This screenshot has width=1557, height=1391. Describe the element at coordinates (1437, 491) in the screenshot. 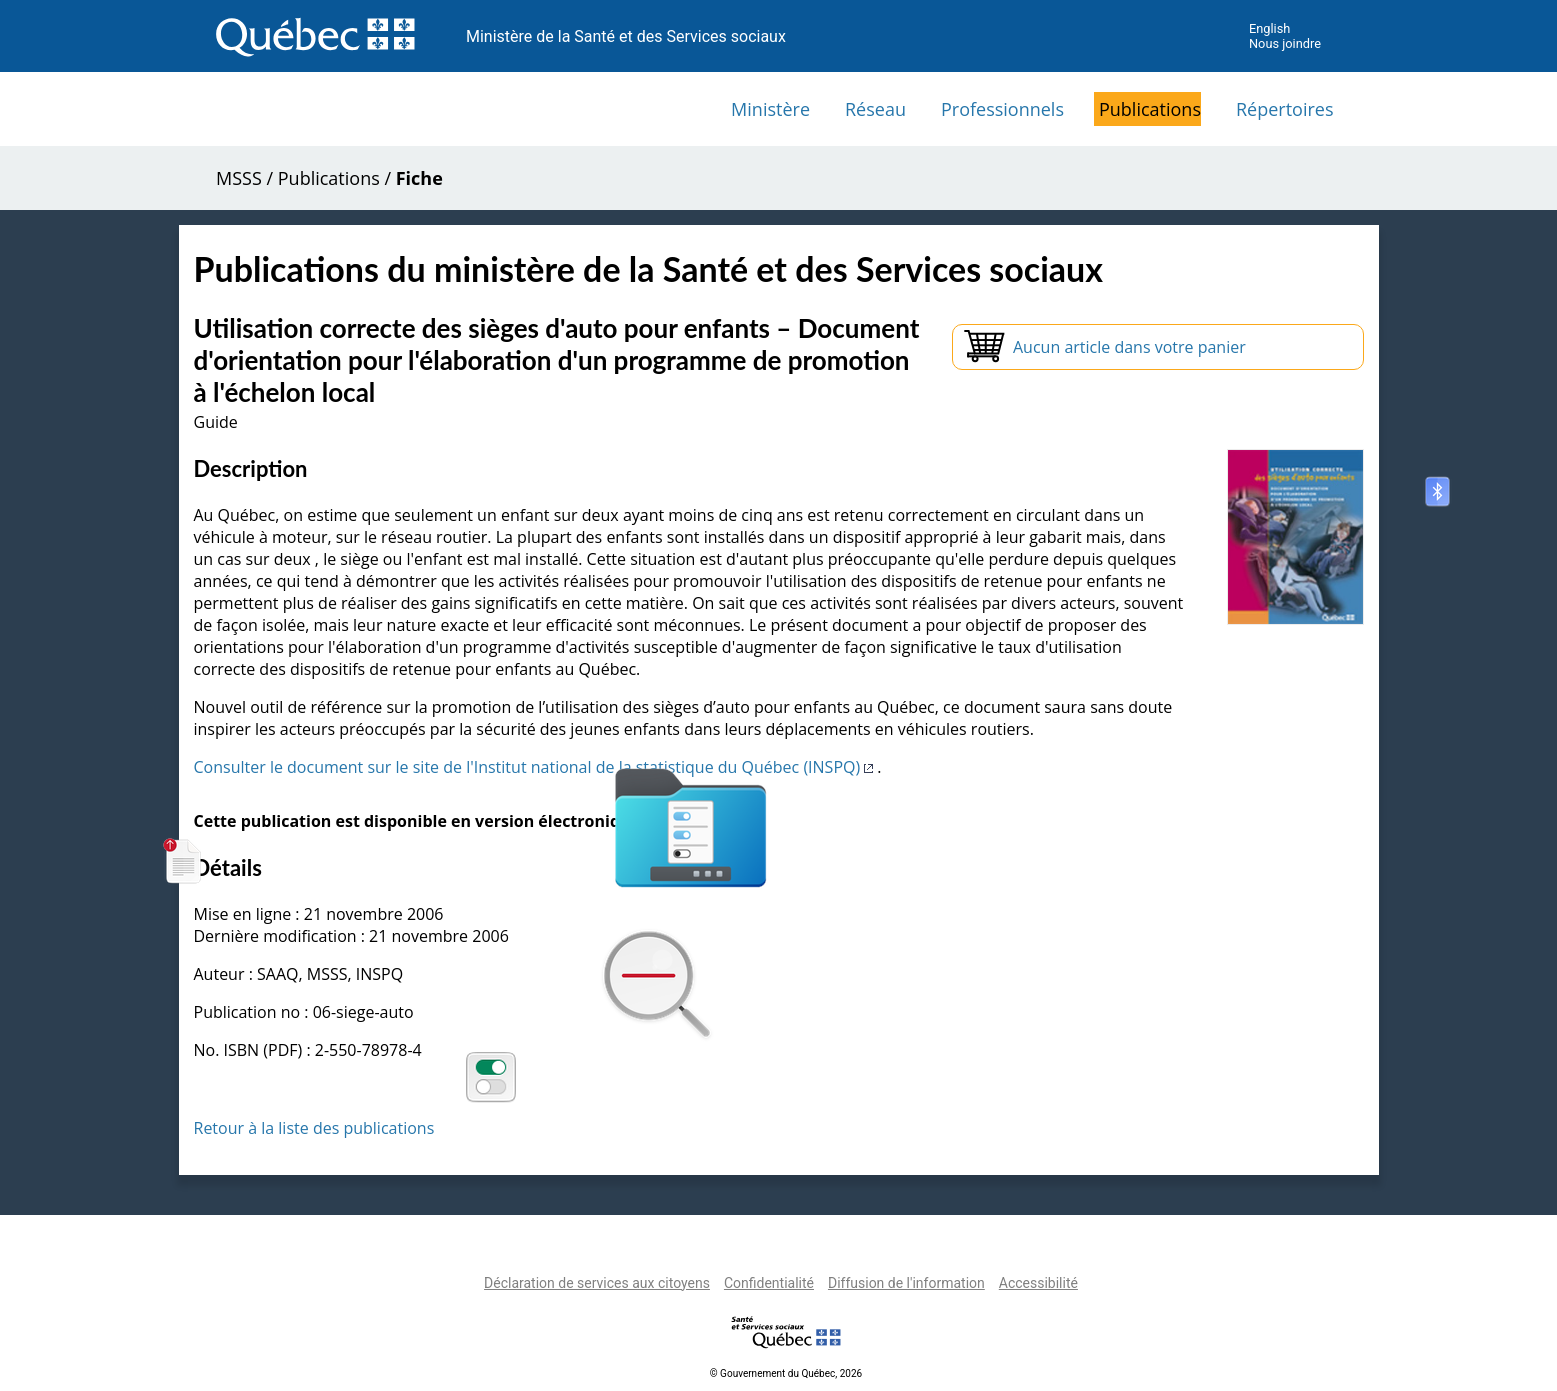

I see `access bluetooth settings` at that location.